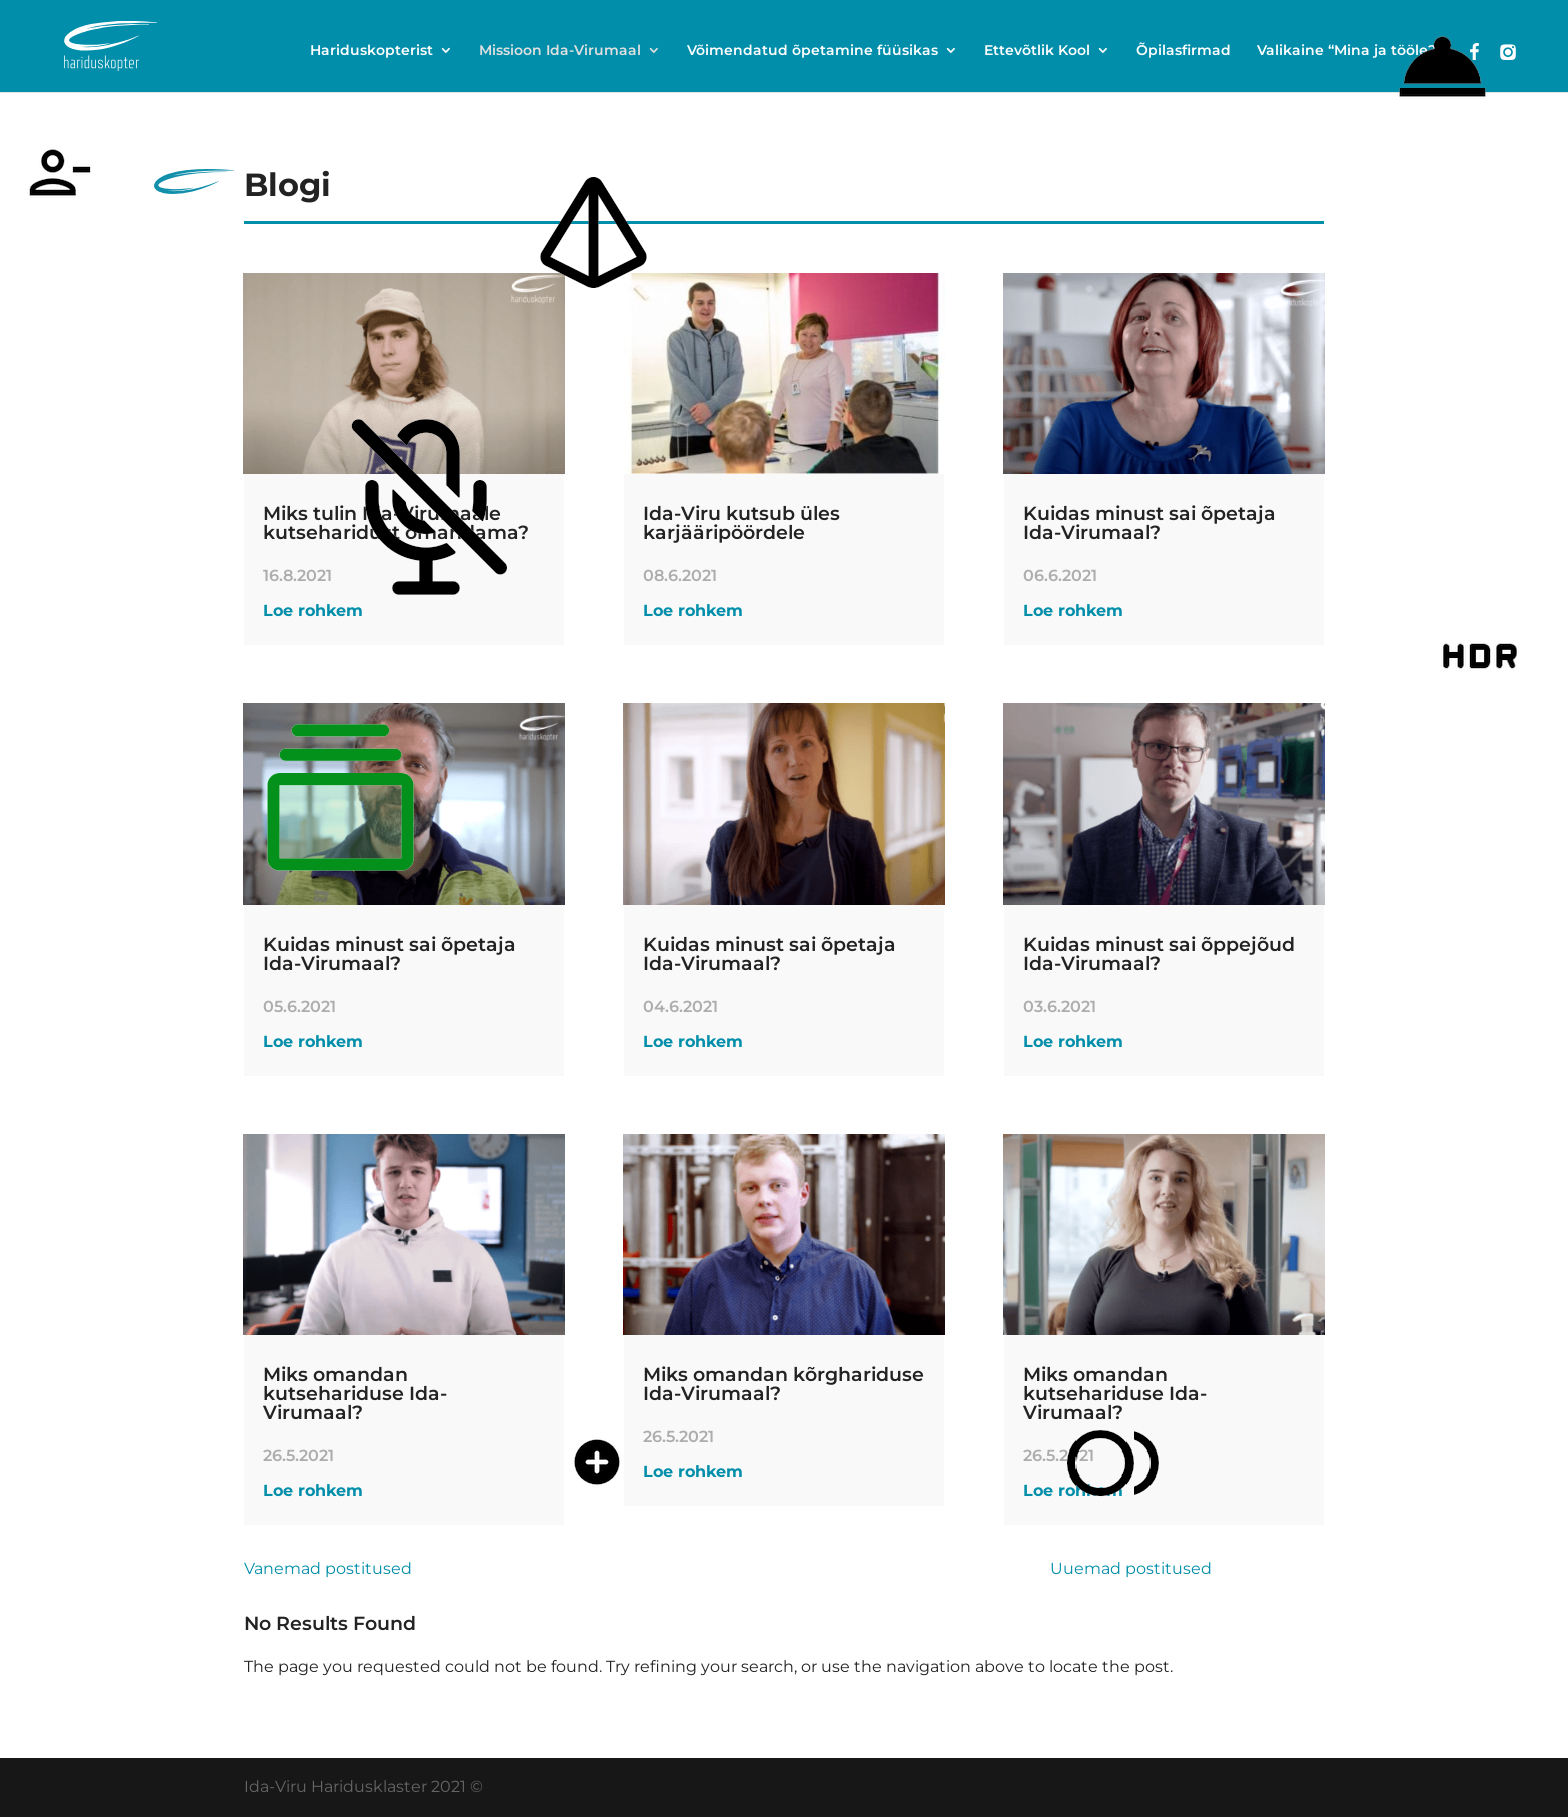 This screenshot has width=1568, height=1817. What do you see at coordinates (1442, 66) in the screenshot?
I see `request room service` at bounding box center [1442, 66].